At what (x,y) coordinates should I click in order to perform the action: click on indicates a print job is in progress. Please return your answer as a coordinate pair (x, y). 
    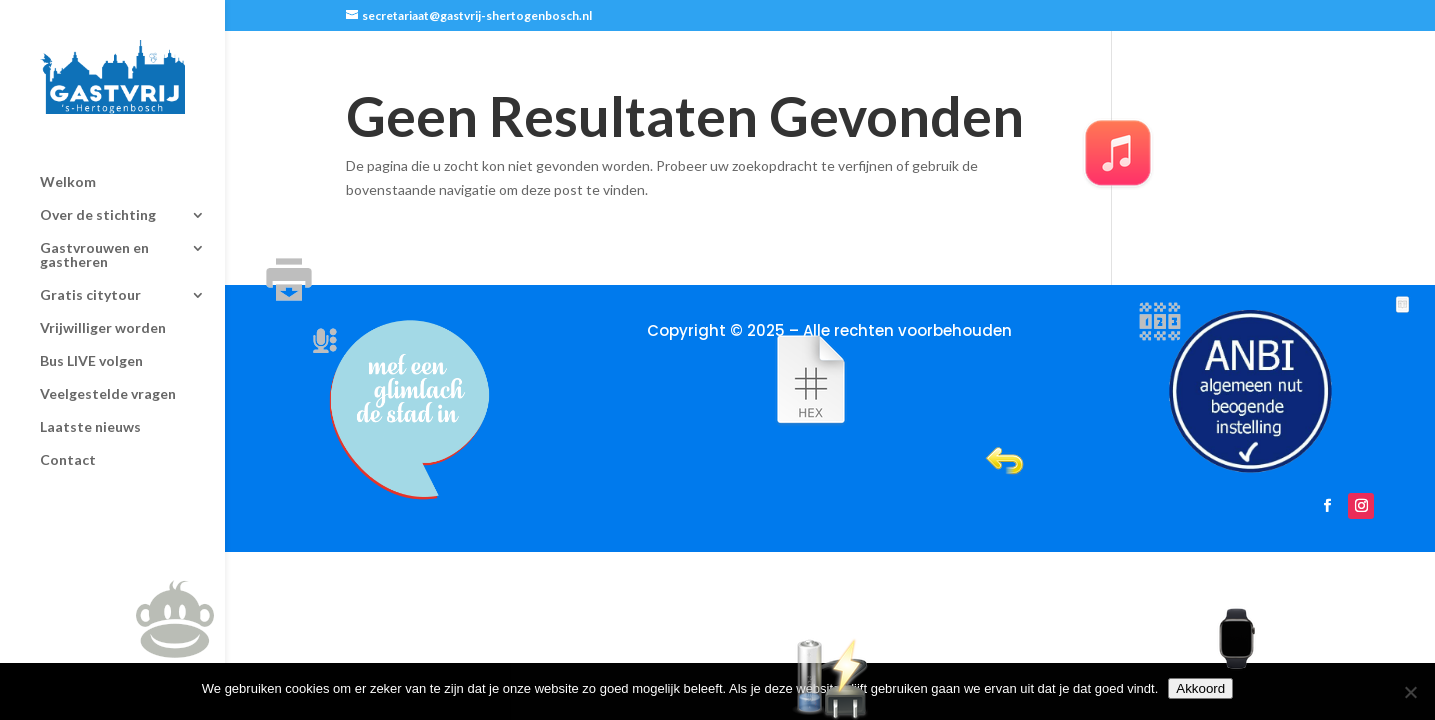
    Looking at the image, I should click on (289, 281).